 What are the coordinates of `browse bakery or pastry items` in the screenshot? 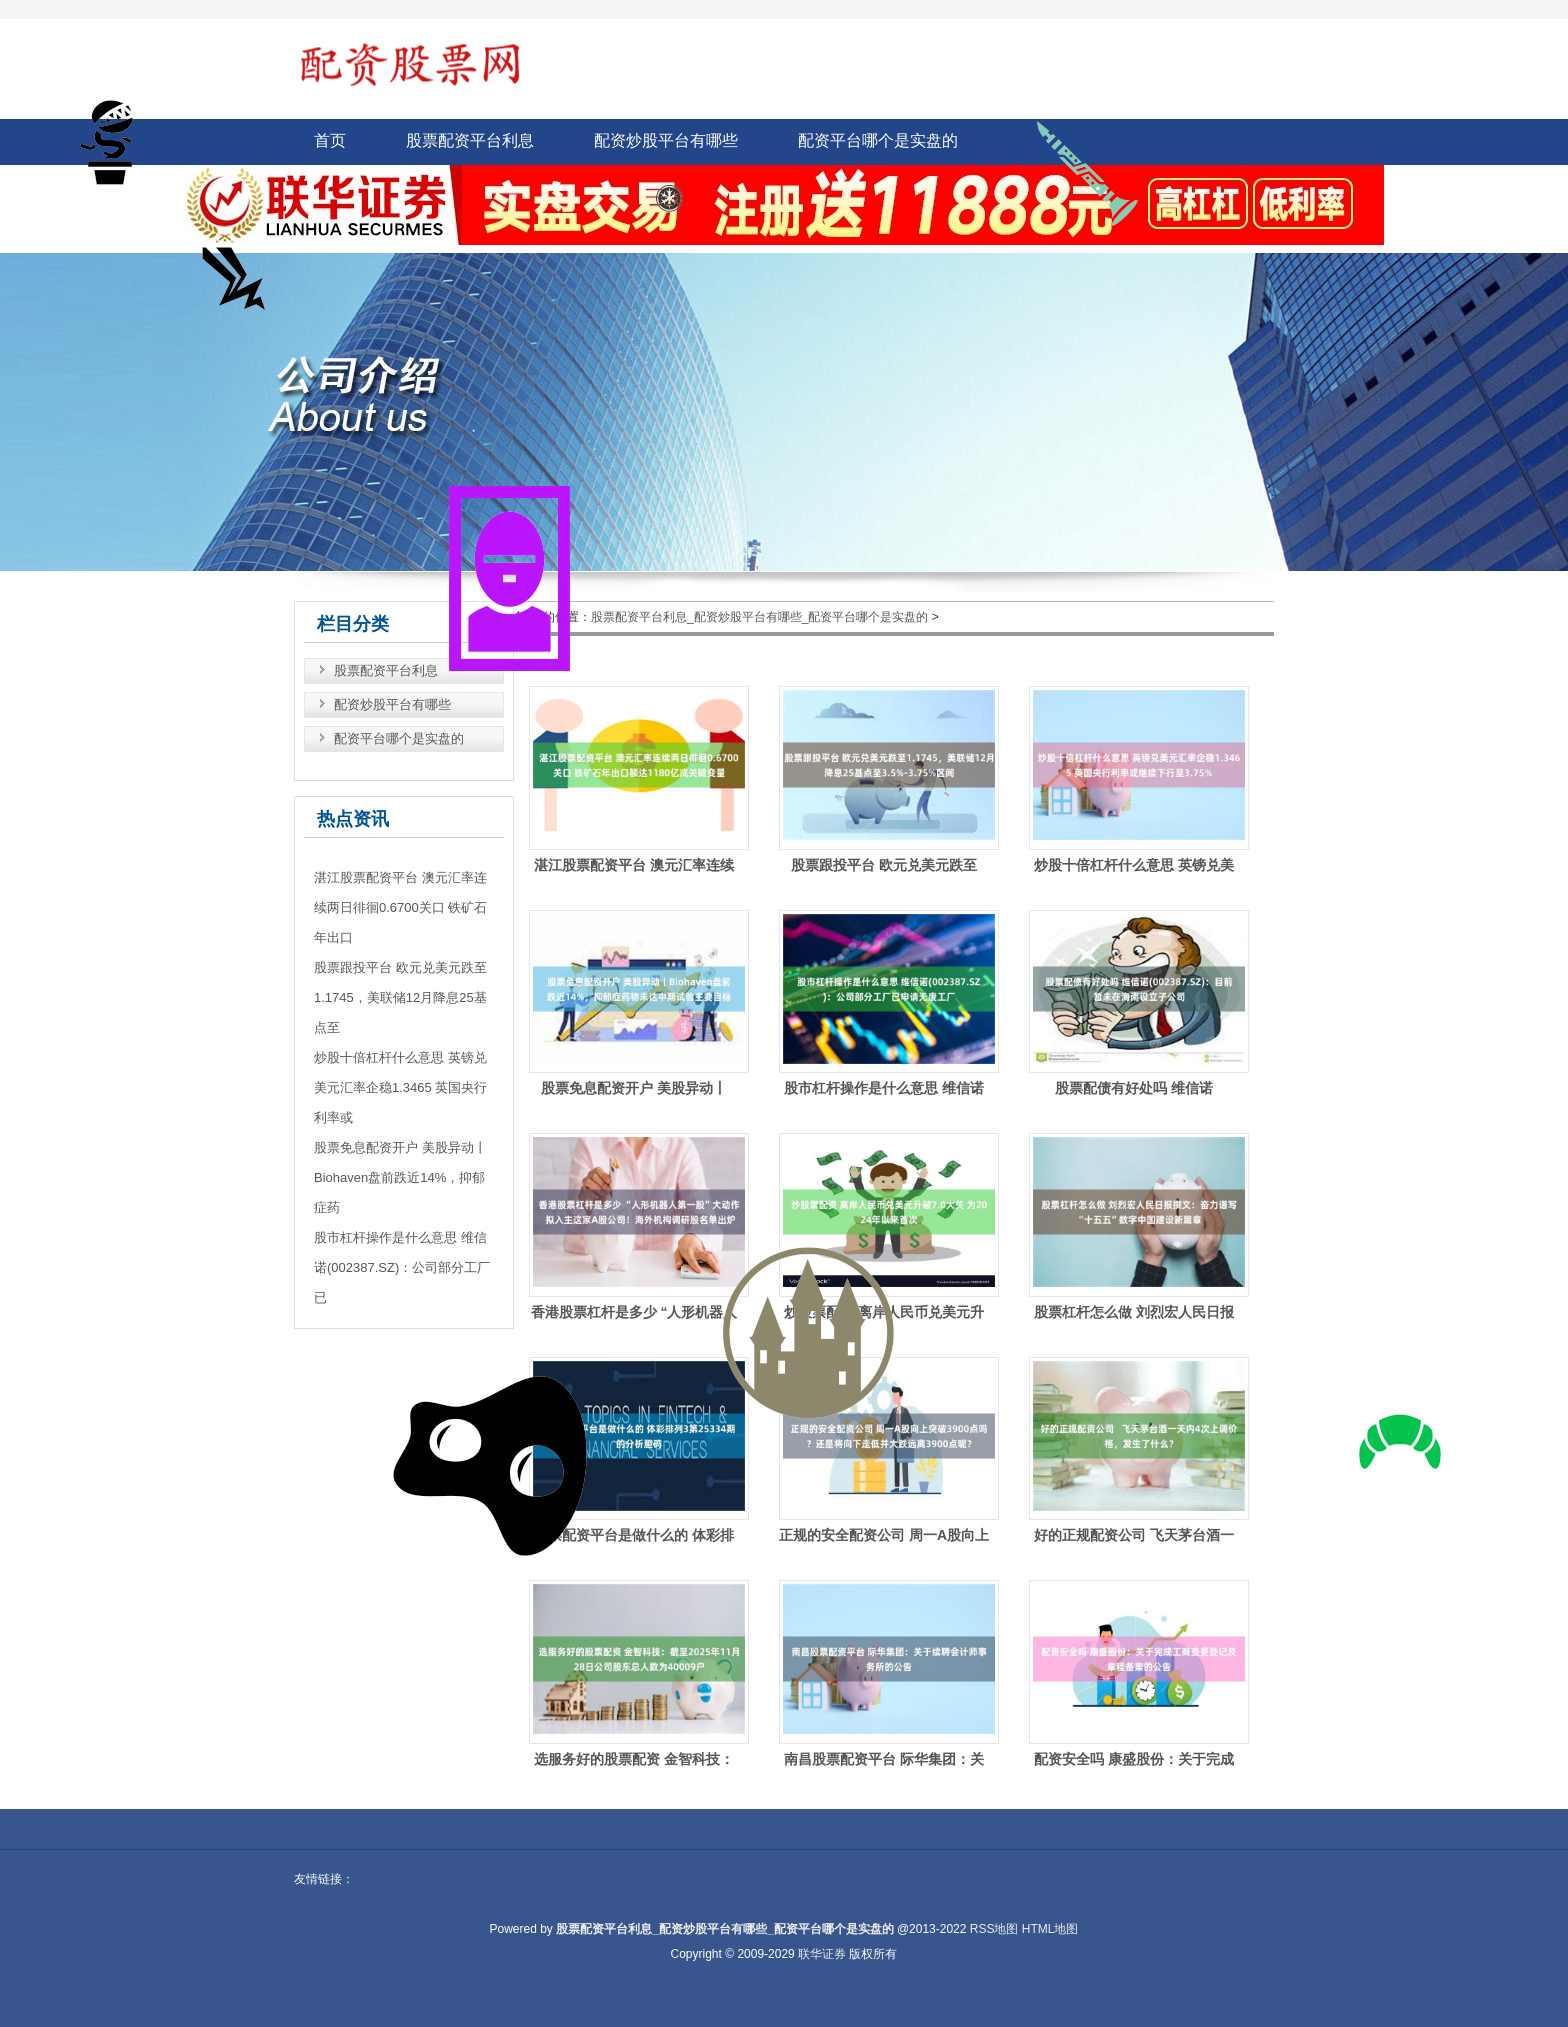 It's located at (1400, 1442).